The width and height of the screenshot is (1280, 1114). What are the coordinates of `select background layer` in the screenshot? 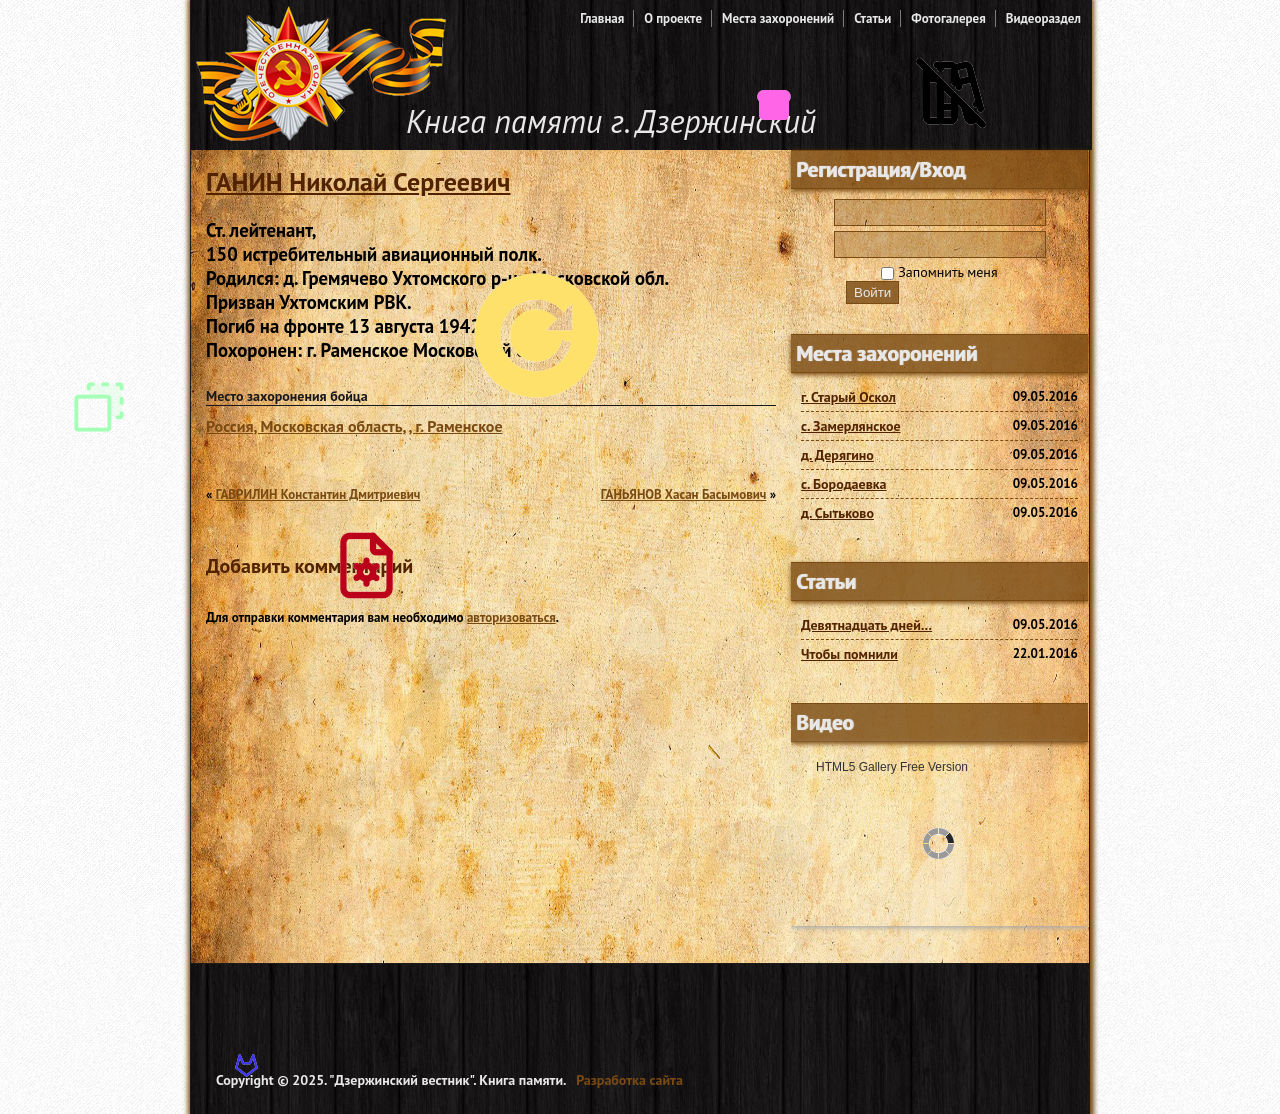 It's located at (99, 407).